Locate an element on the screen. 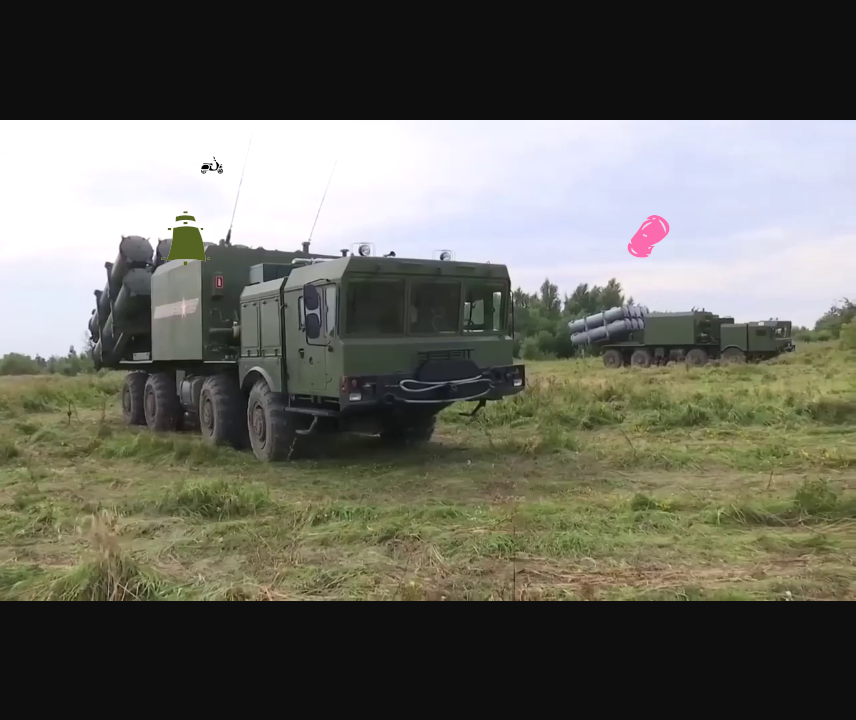  select scooter as transportation mode is located at coordinates (212, 165).